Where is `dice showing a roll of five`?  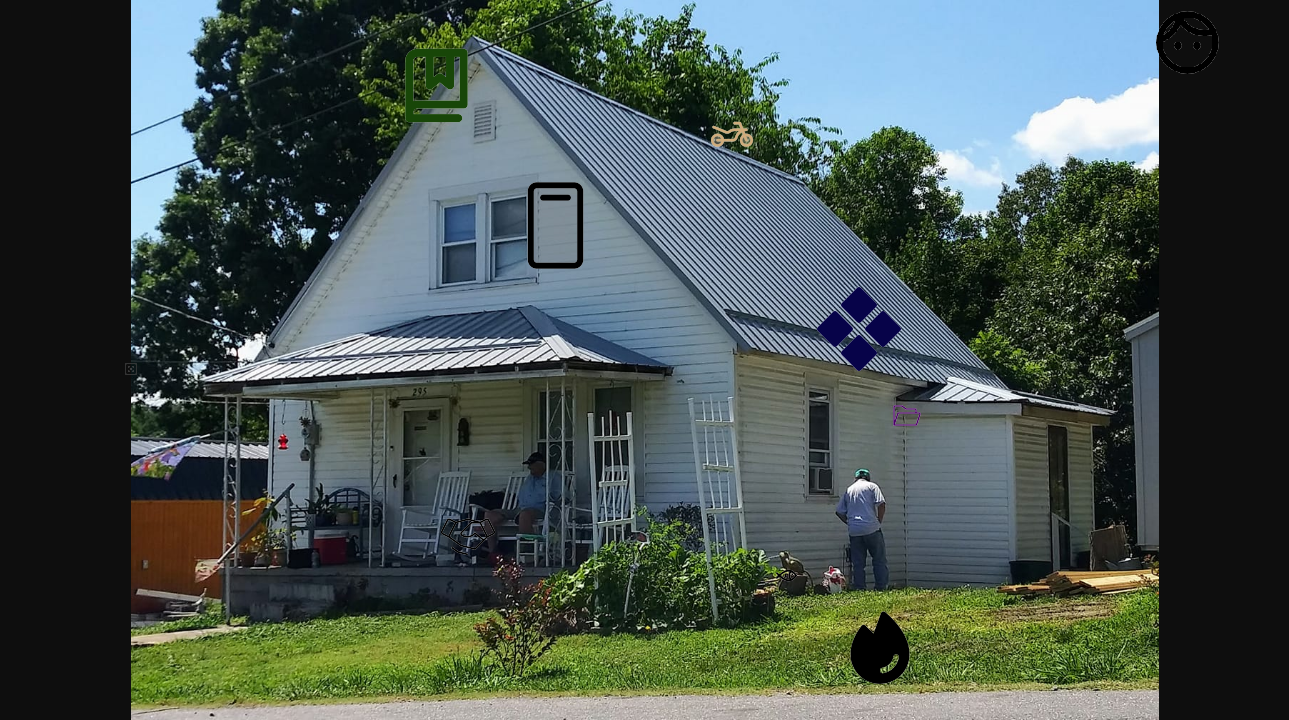 dice showing a roll of five is located at coordinates (131, 369).